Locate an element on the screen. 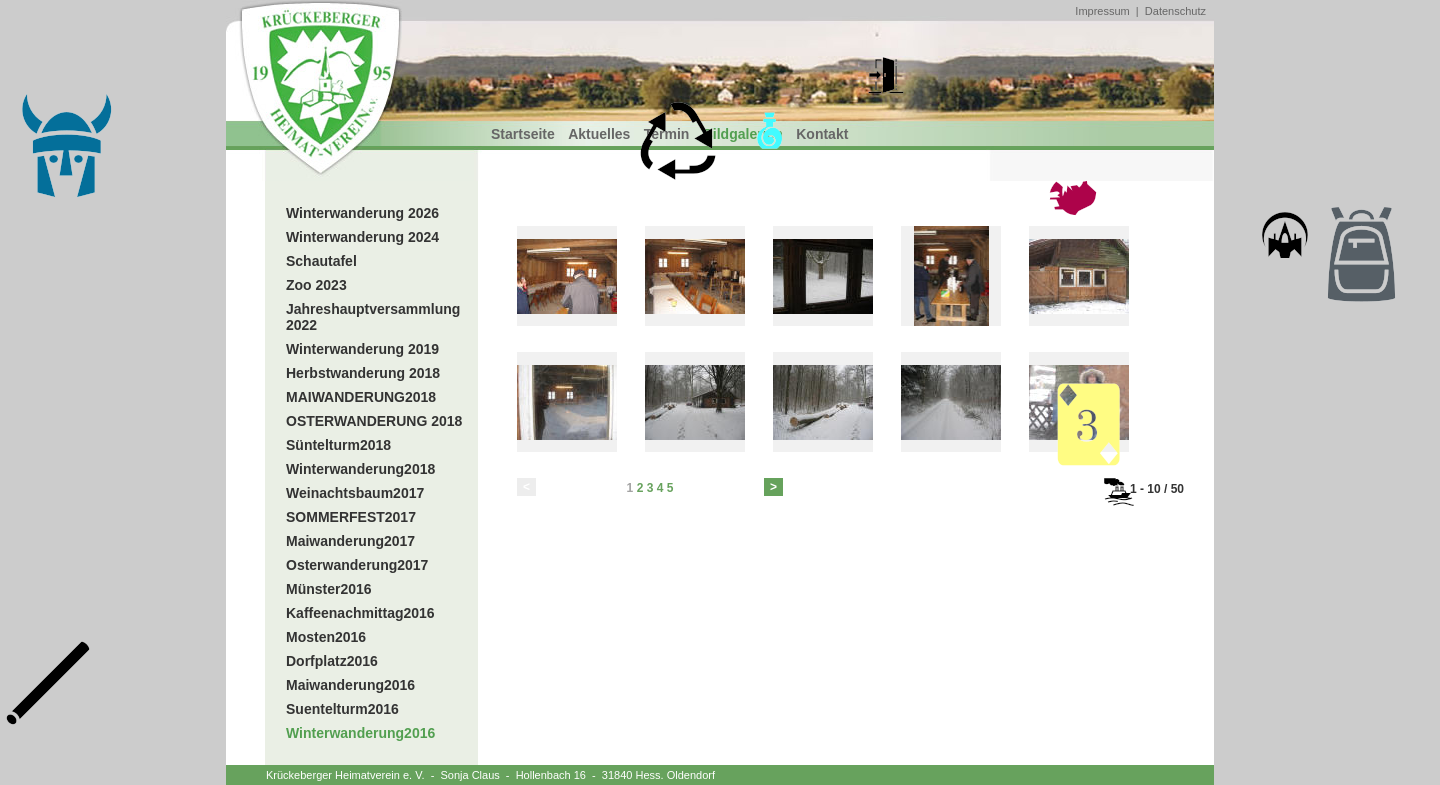 The height and width of the screenshot is (785, 1440). three of diamonds playing card is located at coordinates (1088, 424).